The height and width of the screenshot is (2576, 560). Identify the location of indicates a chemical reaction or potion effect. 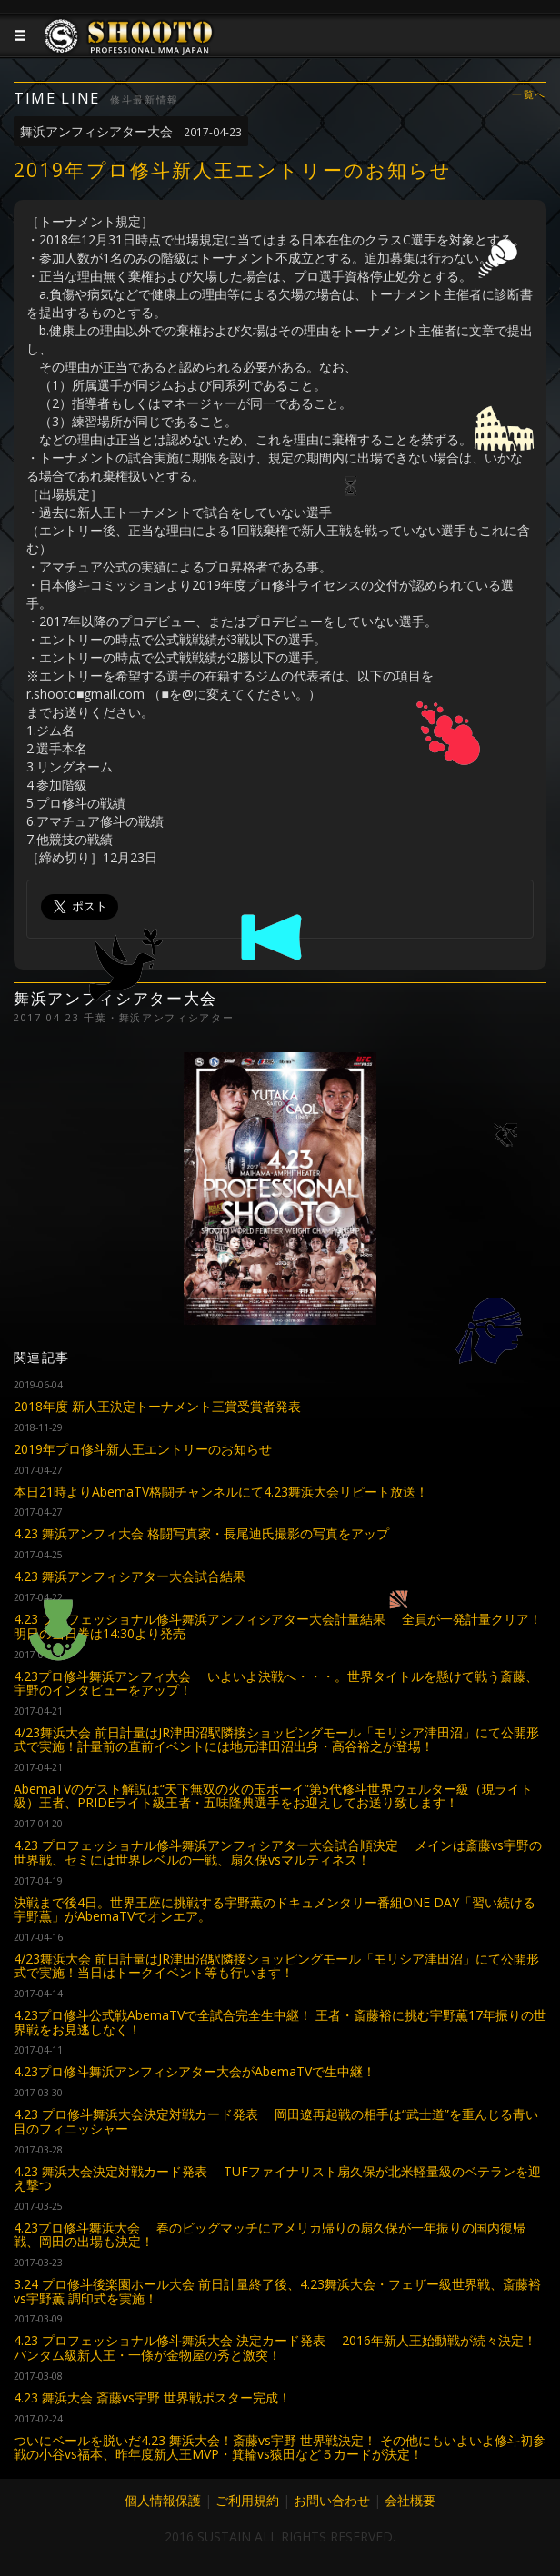
(448, 733).